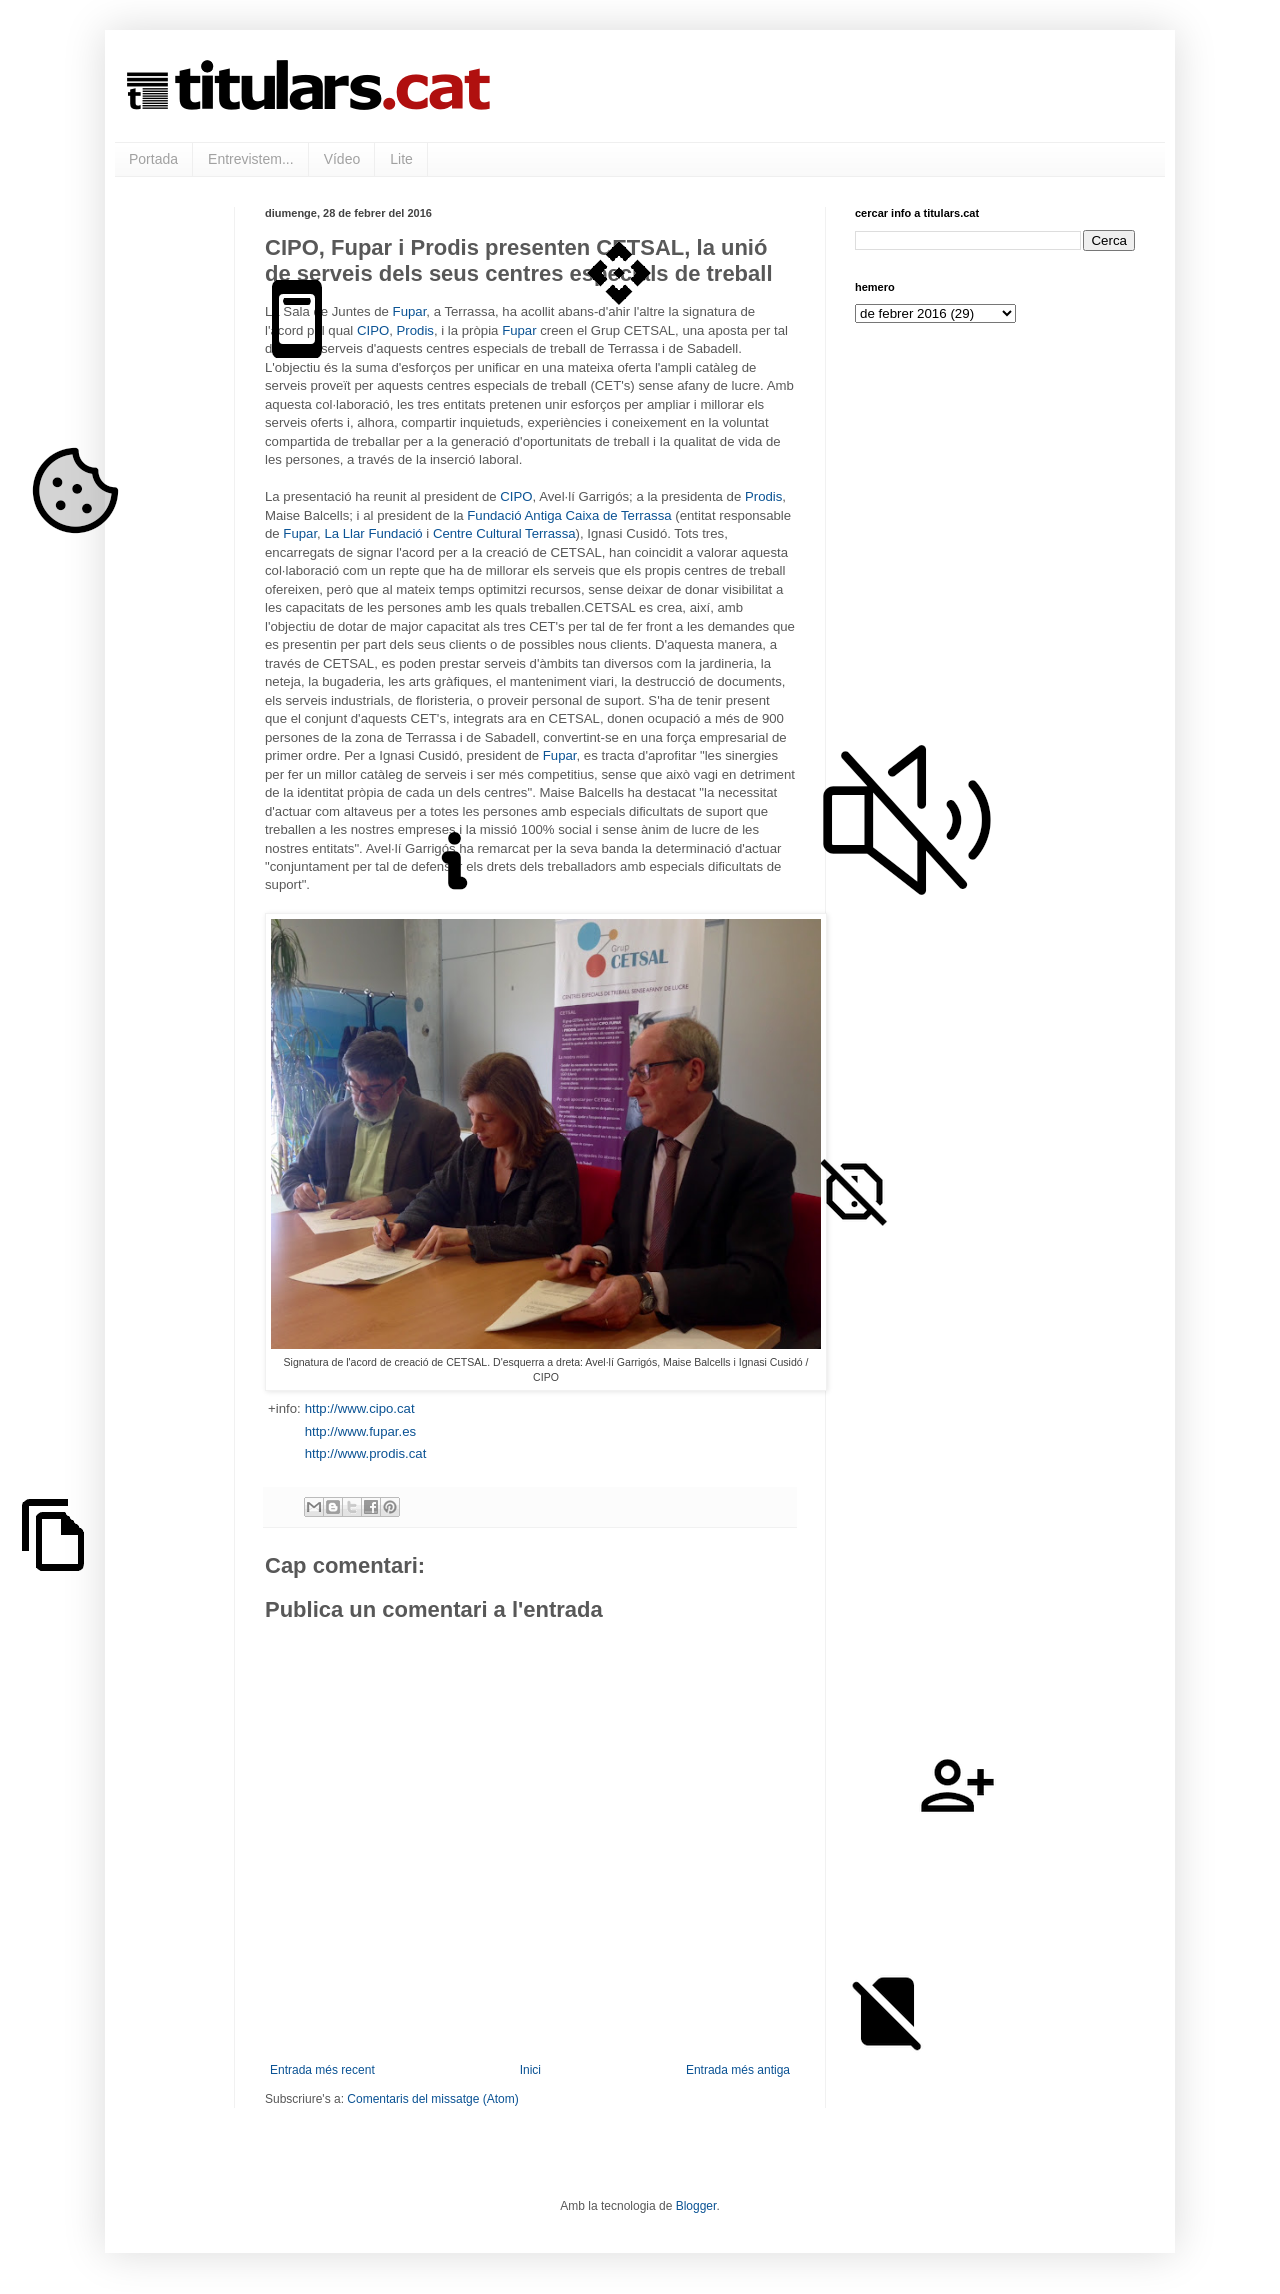 The width and height of the screenshot is (1280, 2294). I want to click on no SIM card detected, so click(887, 2011).